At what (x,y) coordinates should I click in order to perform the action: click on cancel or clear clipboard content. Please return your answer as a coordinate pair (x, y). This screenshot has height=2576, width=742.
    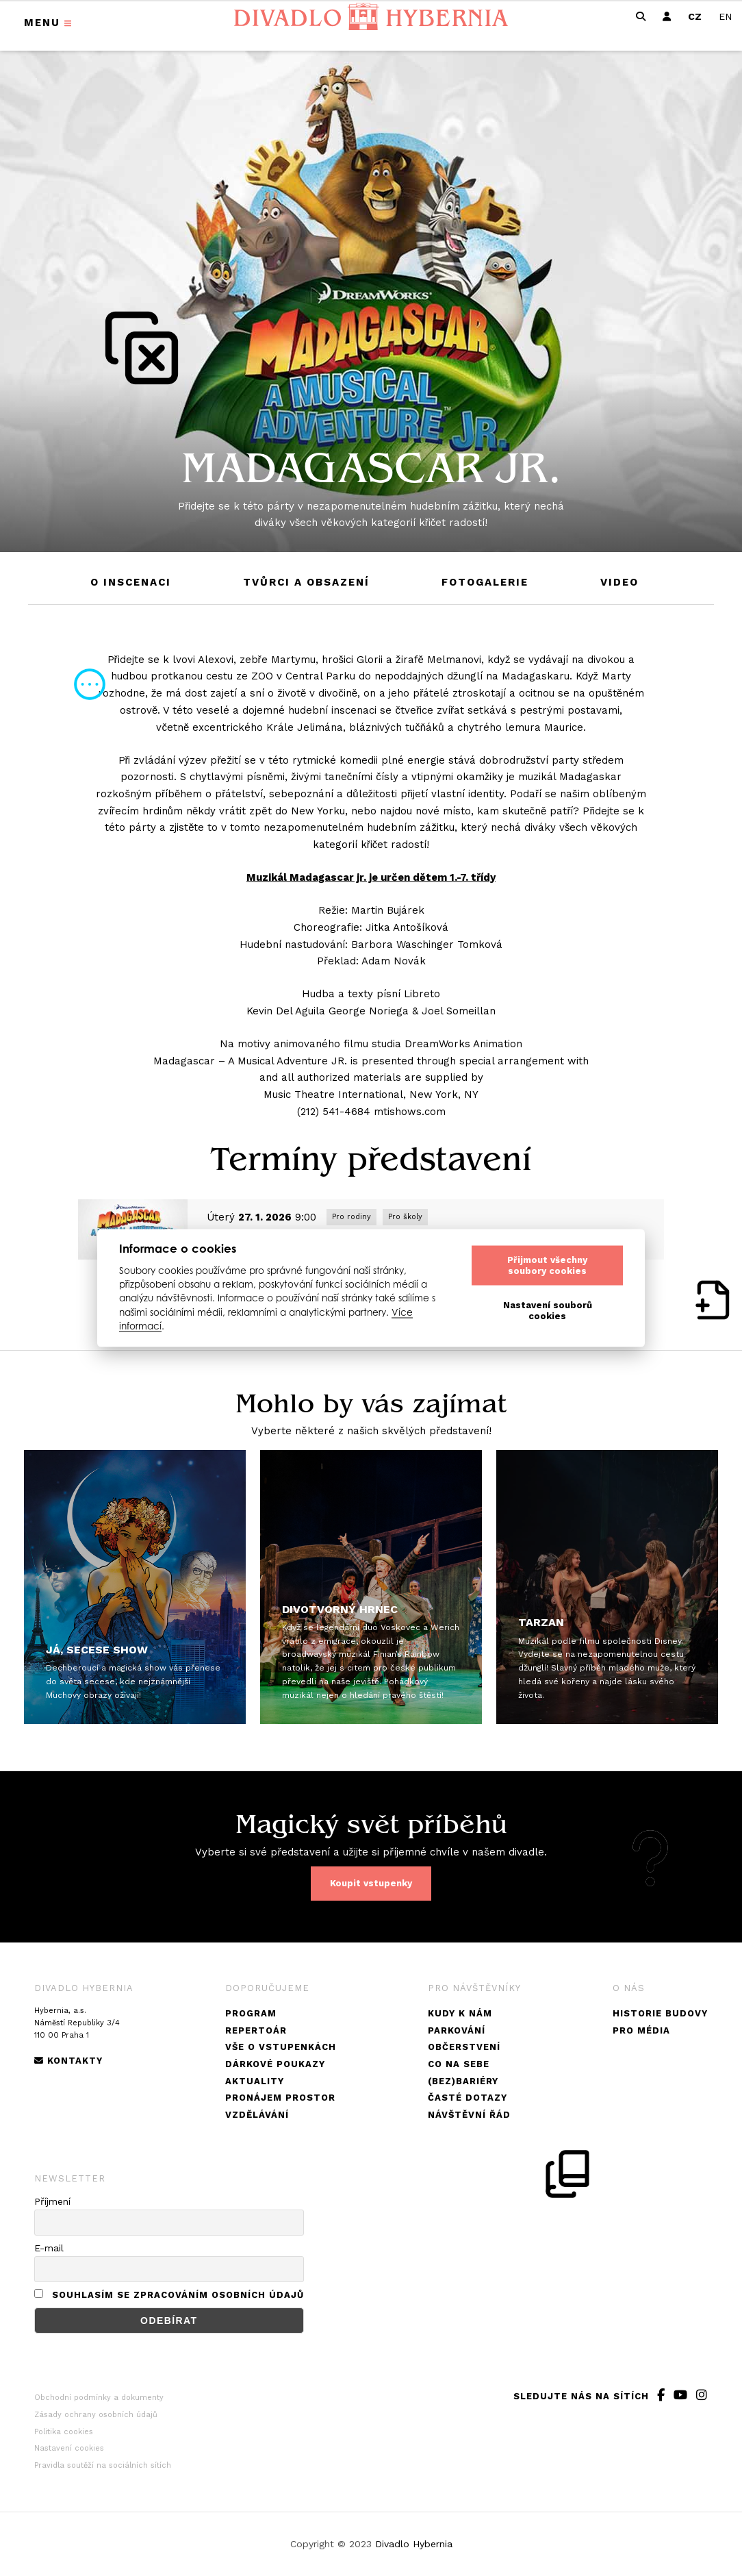
    Looking at the image, I should click on (142, 348).